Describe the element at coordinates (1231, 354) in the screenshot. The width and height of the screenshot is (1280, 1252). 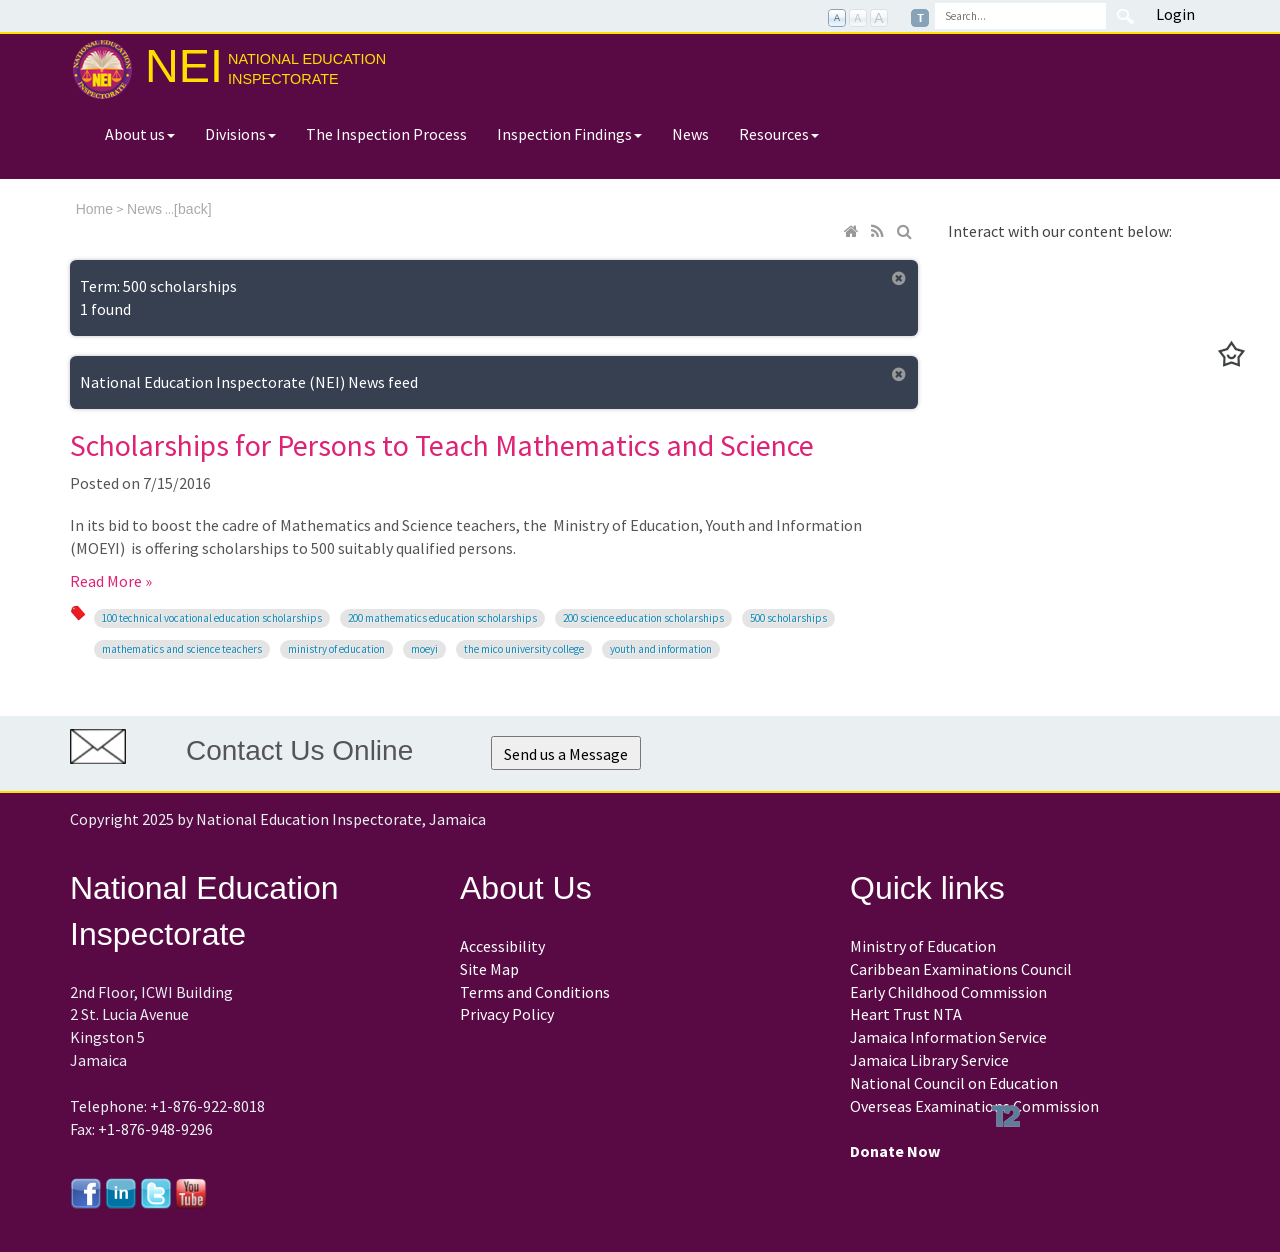
I see `mark as favorite with positive feedback` at that location.